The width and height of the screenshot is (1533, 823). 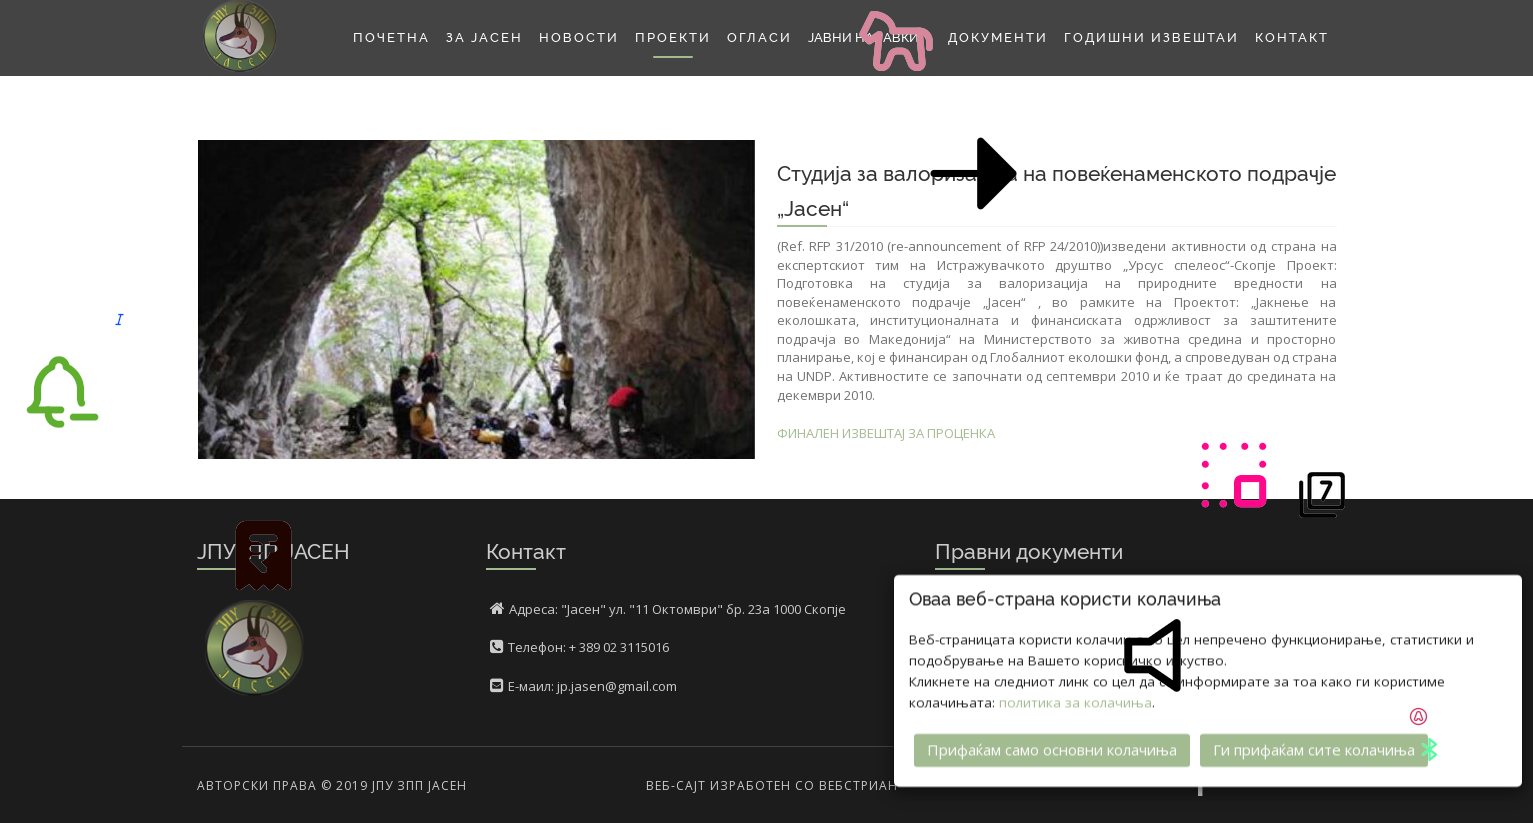 What do you see at coordinates (896, 41) in the screenshot?
I see `access equestrian or horseback riding features` at bounding box center [896, 41].